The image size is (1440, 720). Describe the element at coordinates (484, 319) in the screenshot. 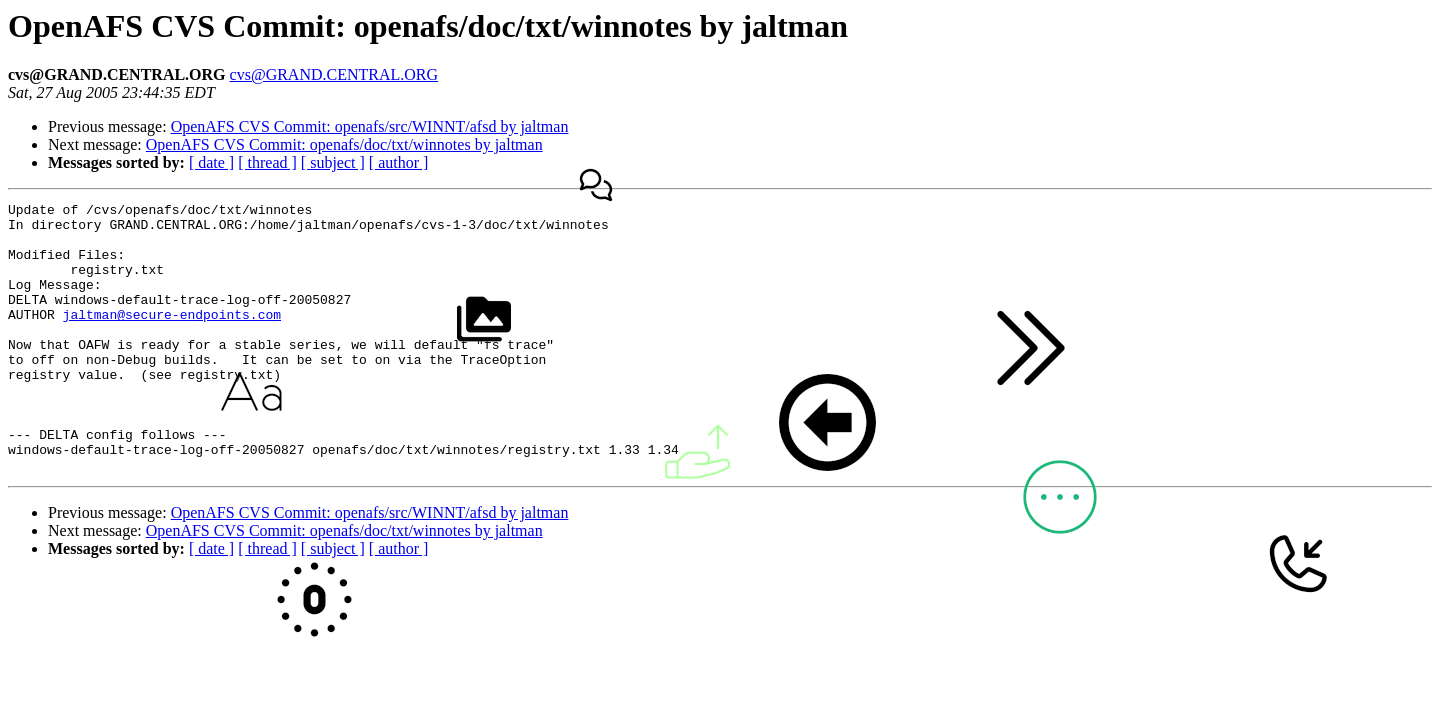

I see `access your photo library` at that location.